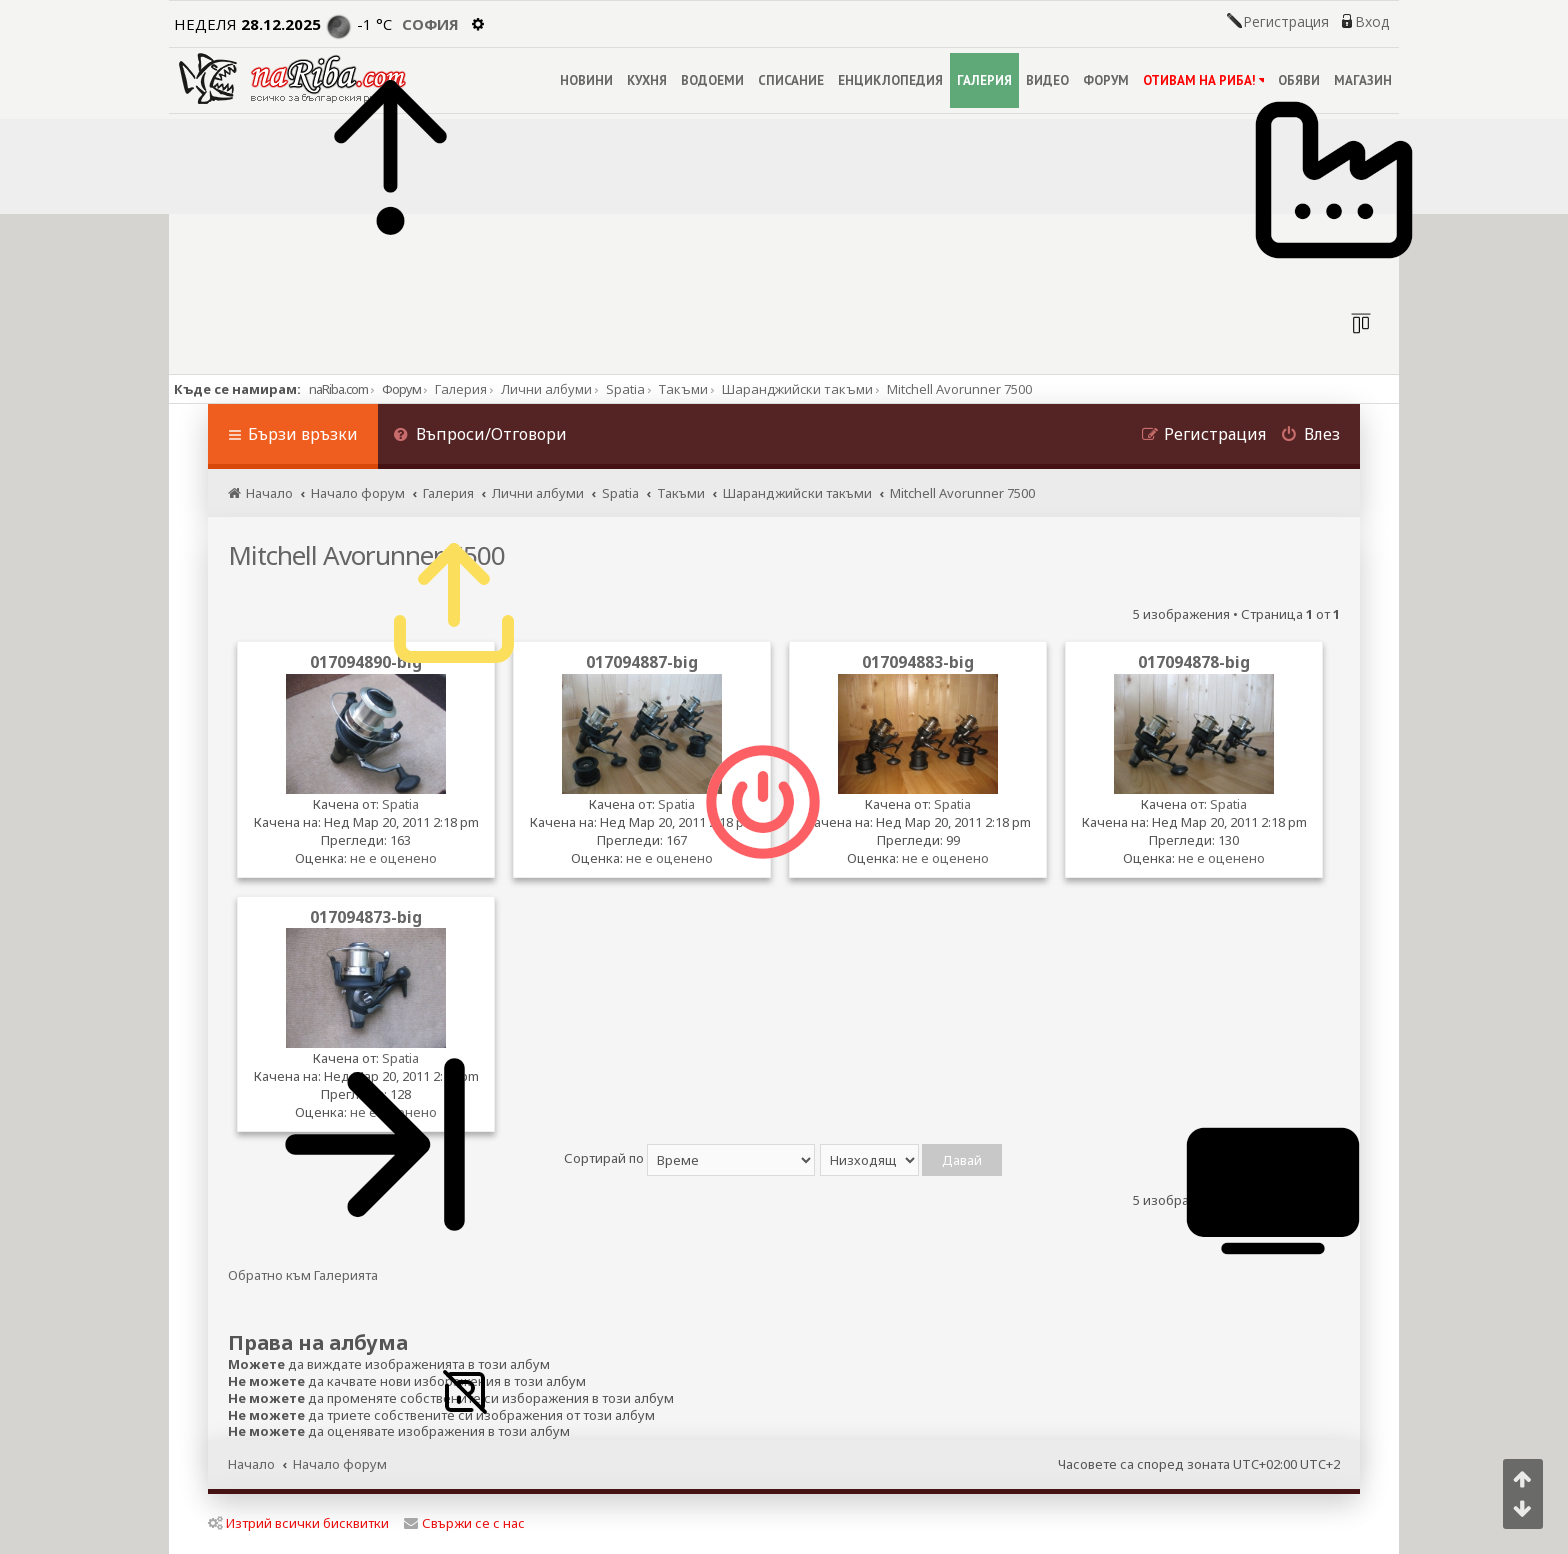  I want to click on navigate to the next item or page, so click(378, 1144).